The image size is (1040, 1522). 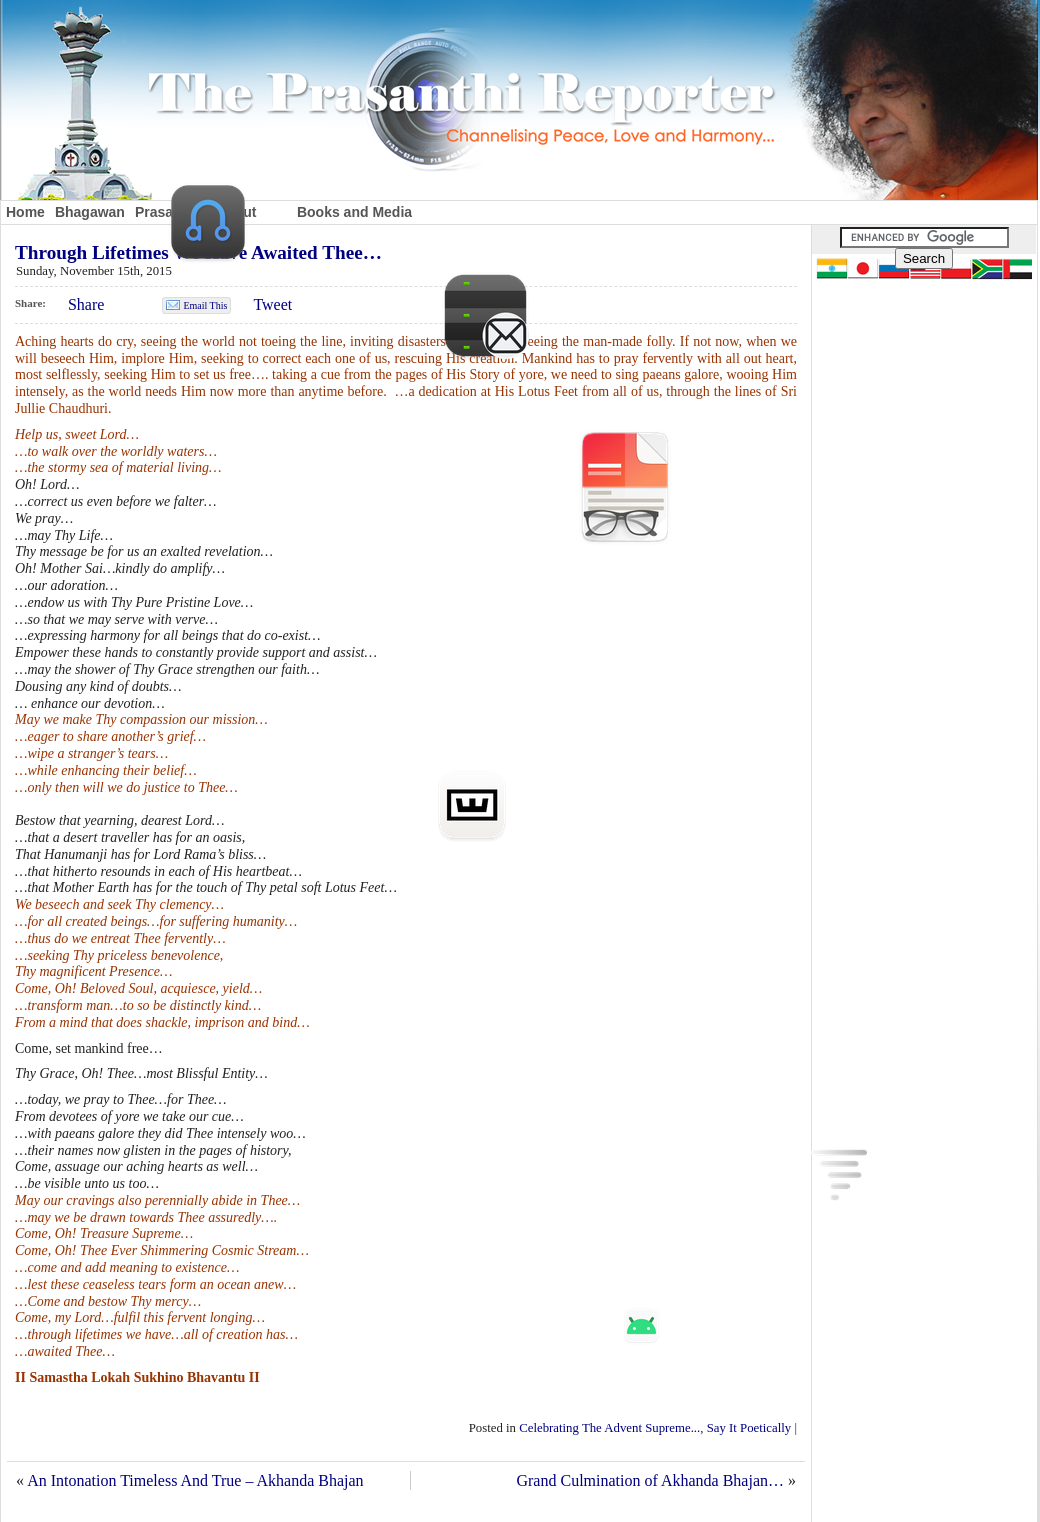 I want to click on open auryo soundcloud client, so click(x=208, y=222).